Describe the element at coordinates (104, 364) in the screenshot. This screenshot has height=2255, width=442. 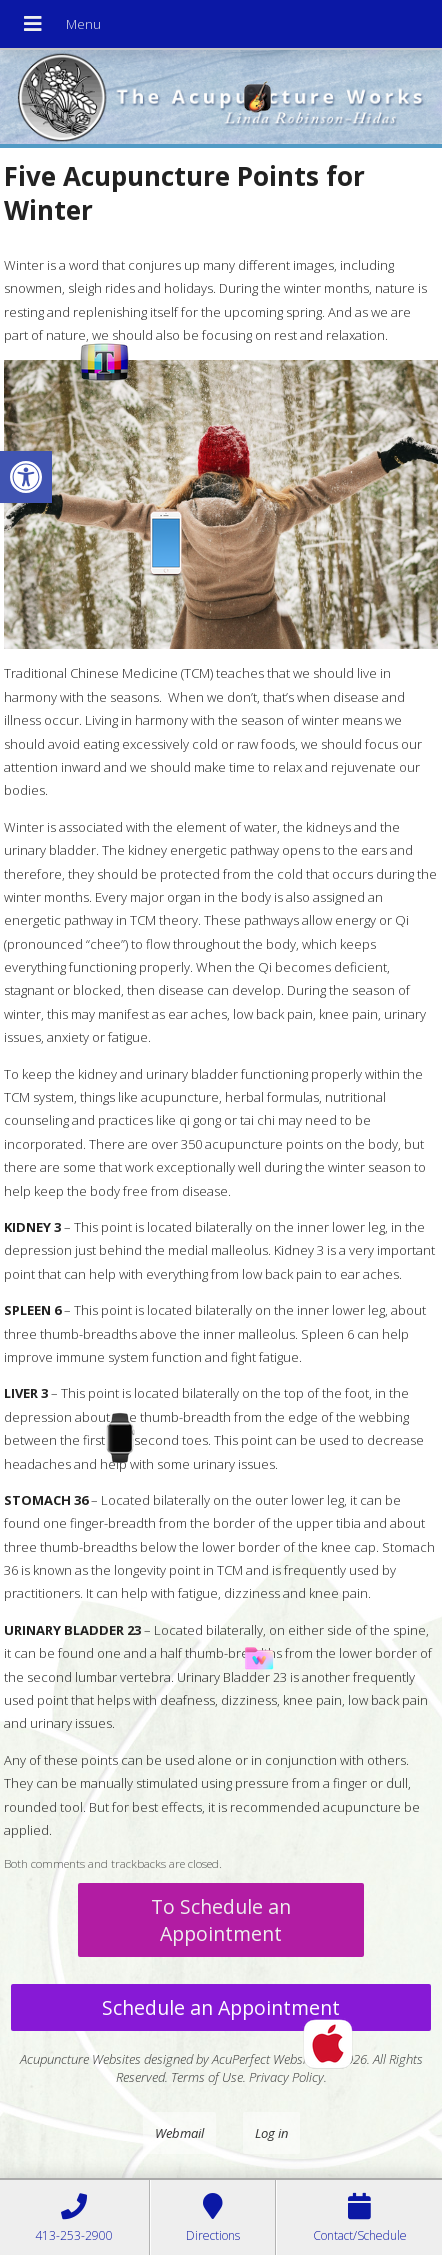
I see `access text and title generator tools` at that location.